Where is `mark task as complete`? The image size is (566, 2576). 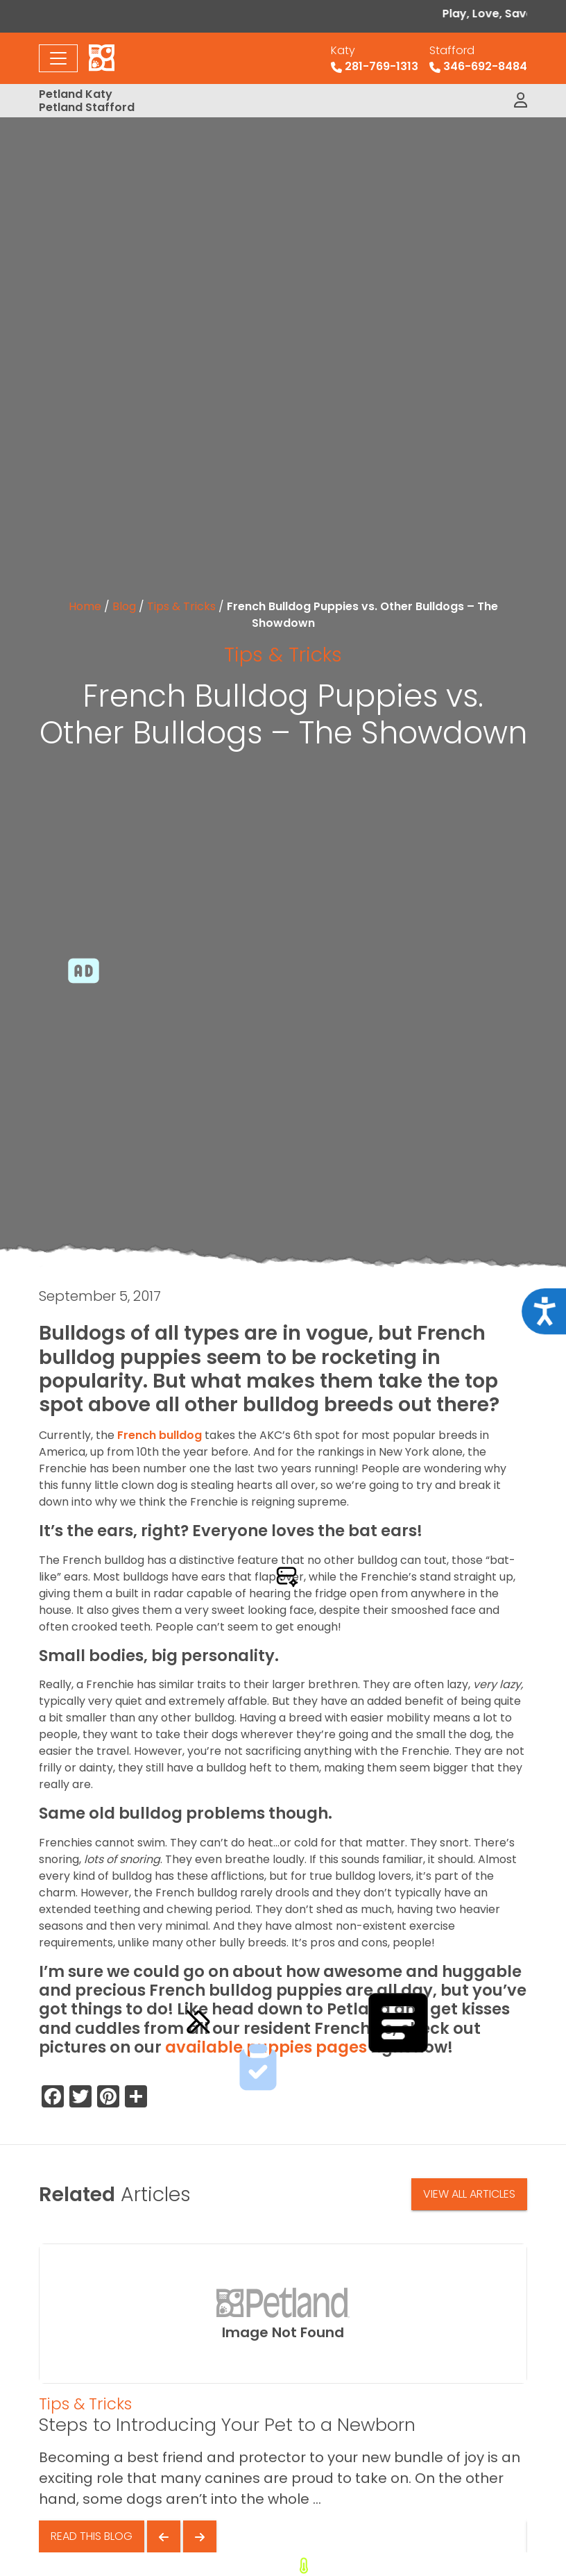 mark task as complete is located at coordinates (258, 2067).